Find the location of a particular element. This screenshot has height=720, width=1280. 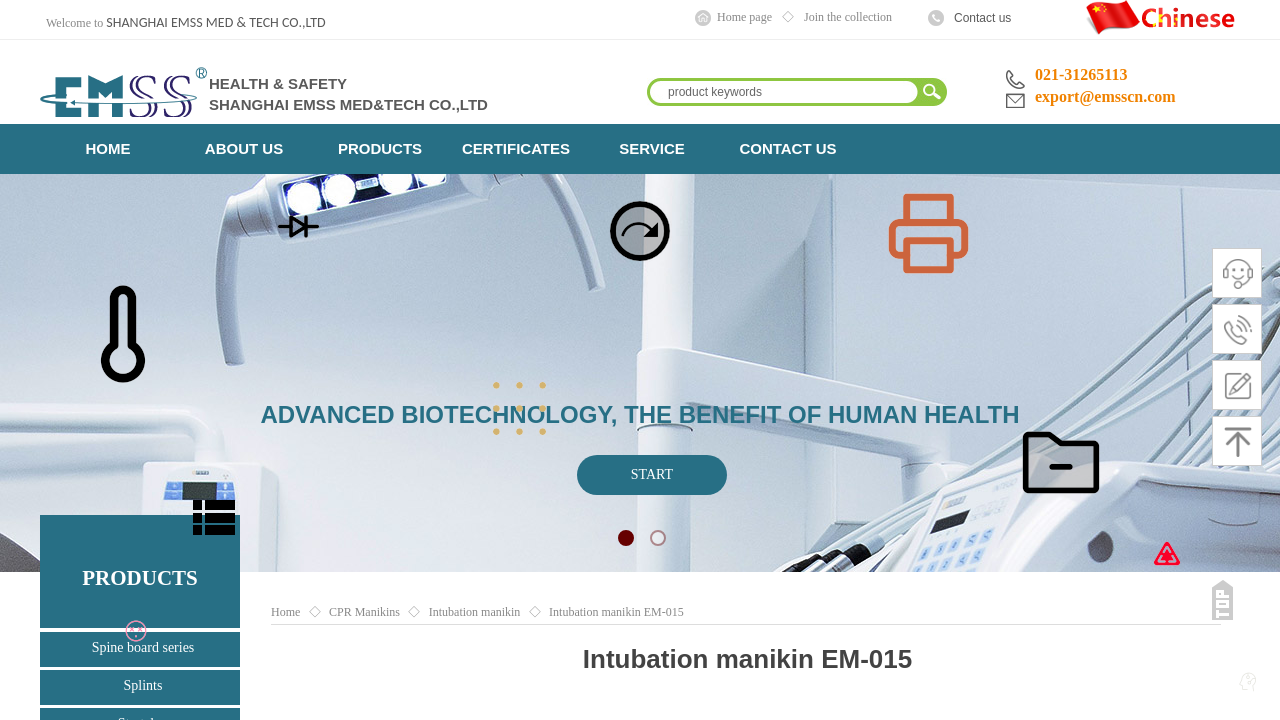

indicates a recycling or reuse process is located at coordinates (1167, 554).